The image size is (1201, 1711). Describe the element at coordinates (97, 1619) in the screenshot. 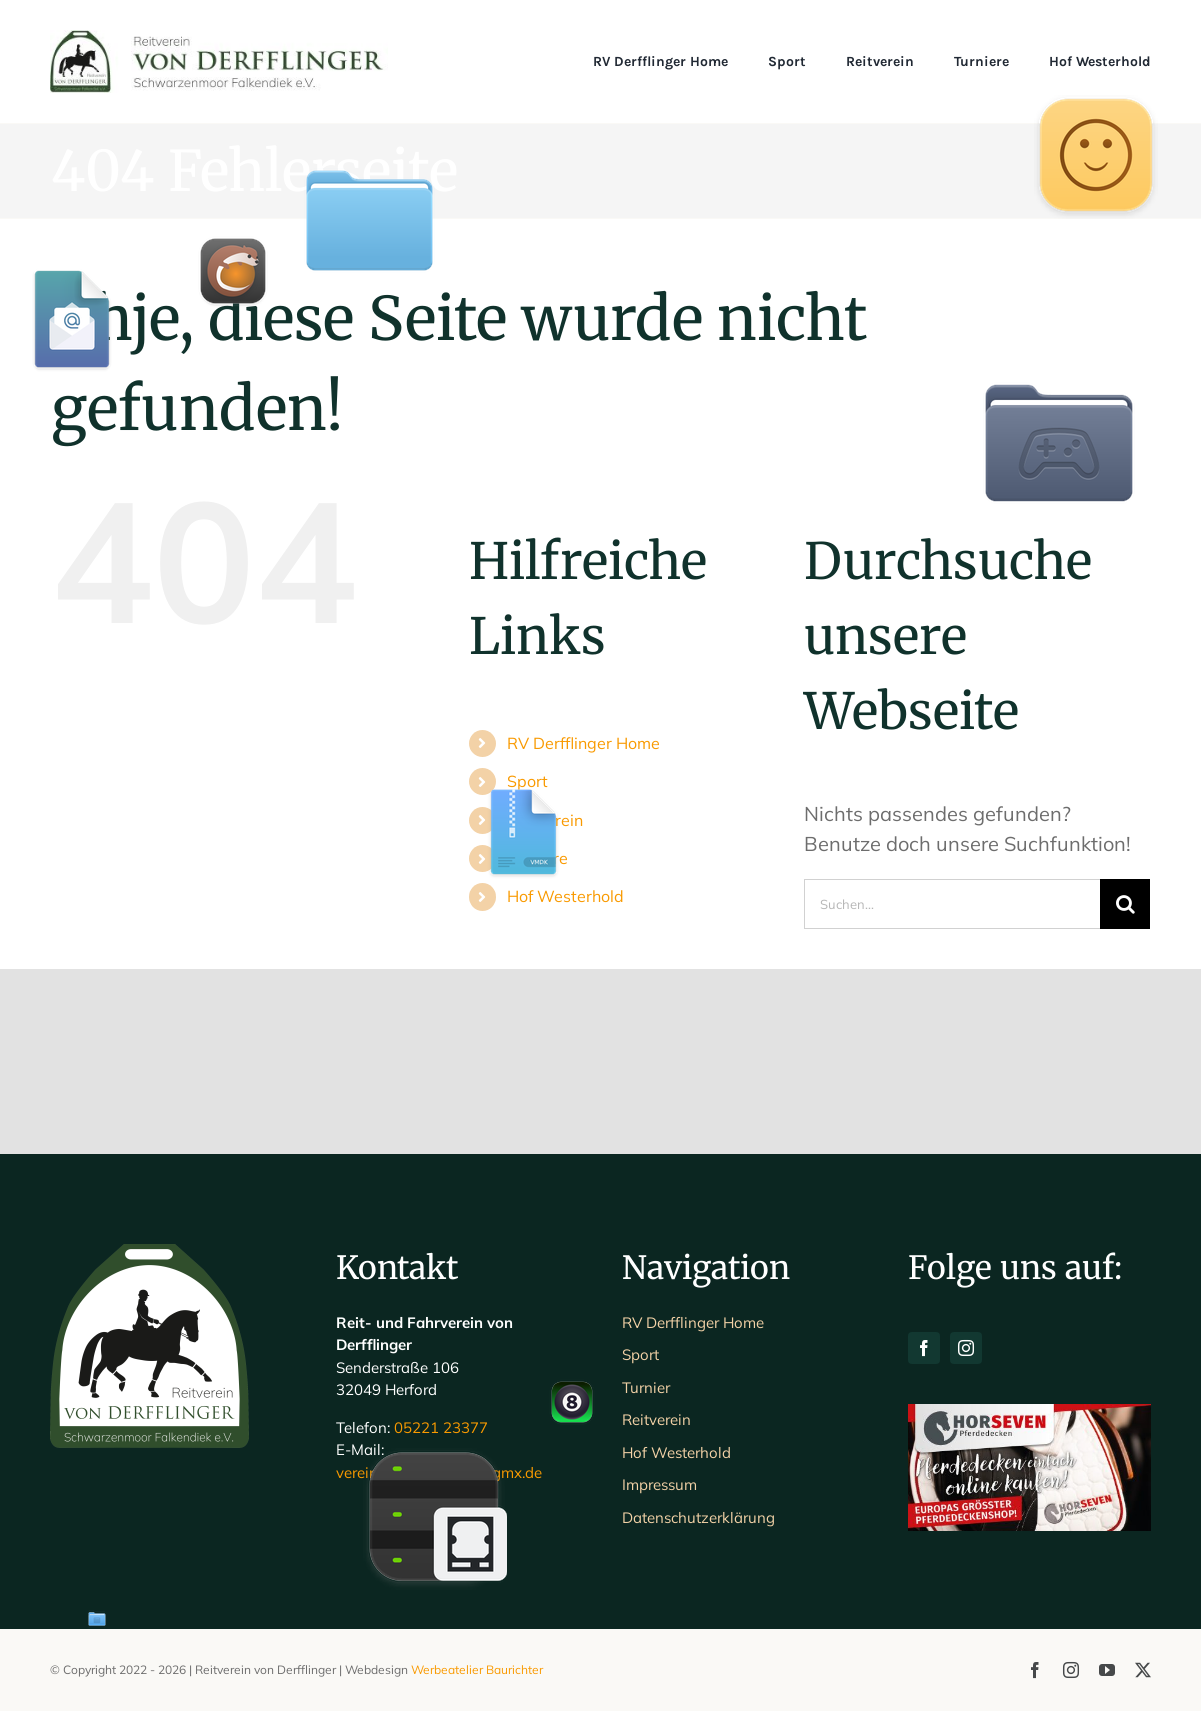

I see `open web design projects folder` at that location.